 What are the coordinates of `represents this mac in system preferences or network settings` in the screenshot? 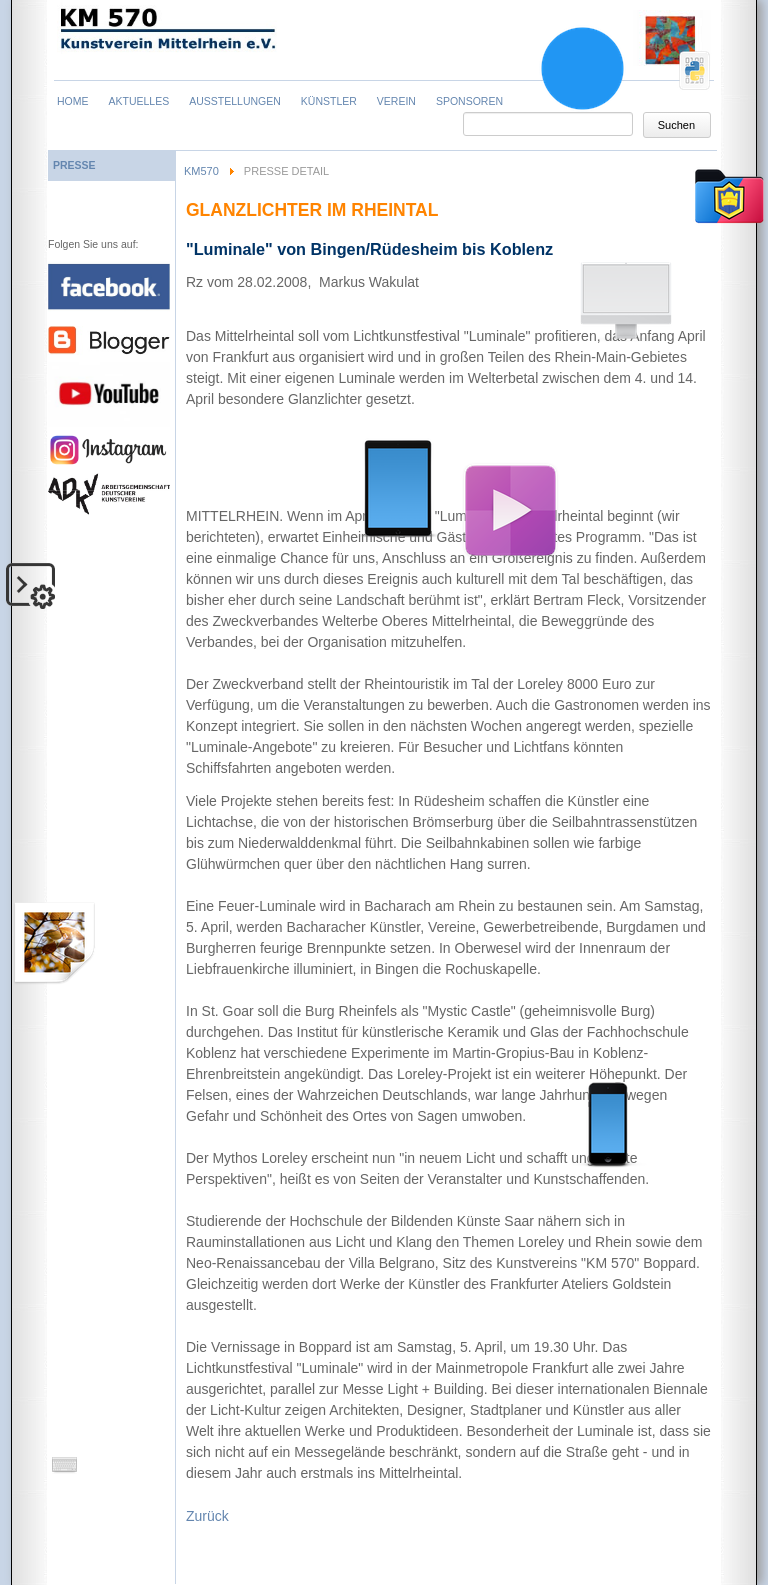 It's located at (626, 299).